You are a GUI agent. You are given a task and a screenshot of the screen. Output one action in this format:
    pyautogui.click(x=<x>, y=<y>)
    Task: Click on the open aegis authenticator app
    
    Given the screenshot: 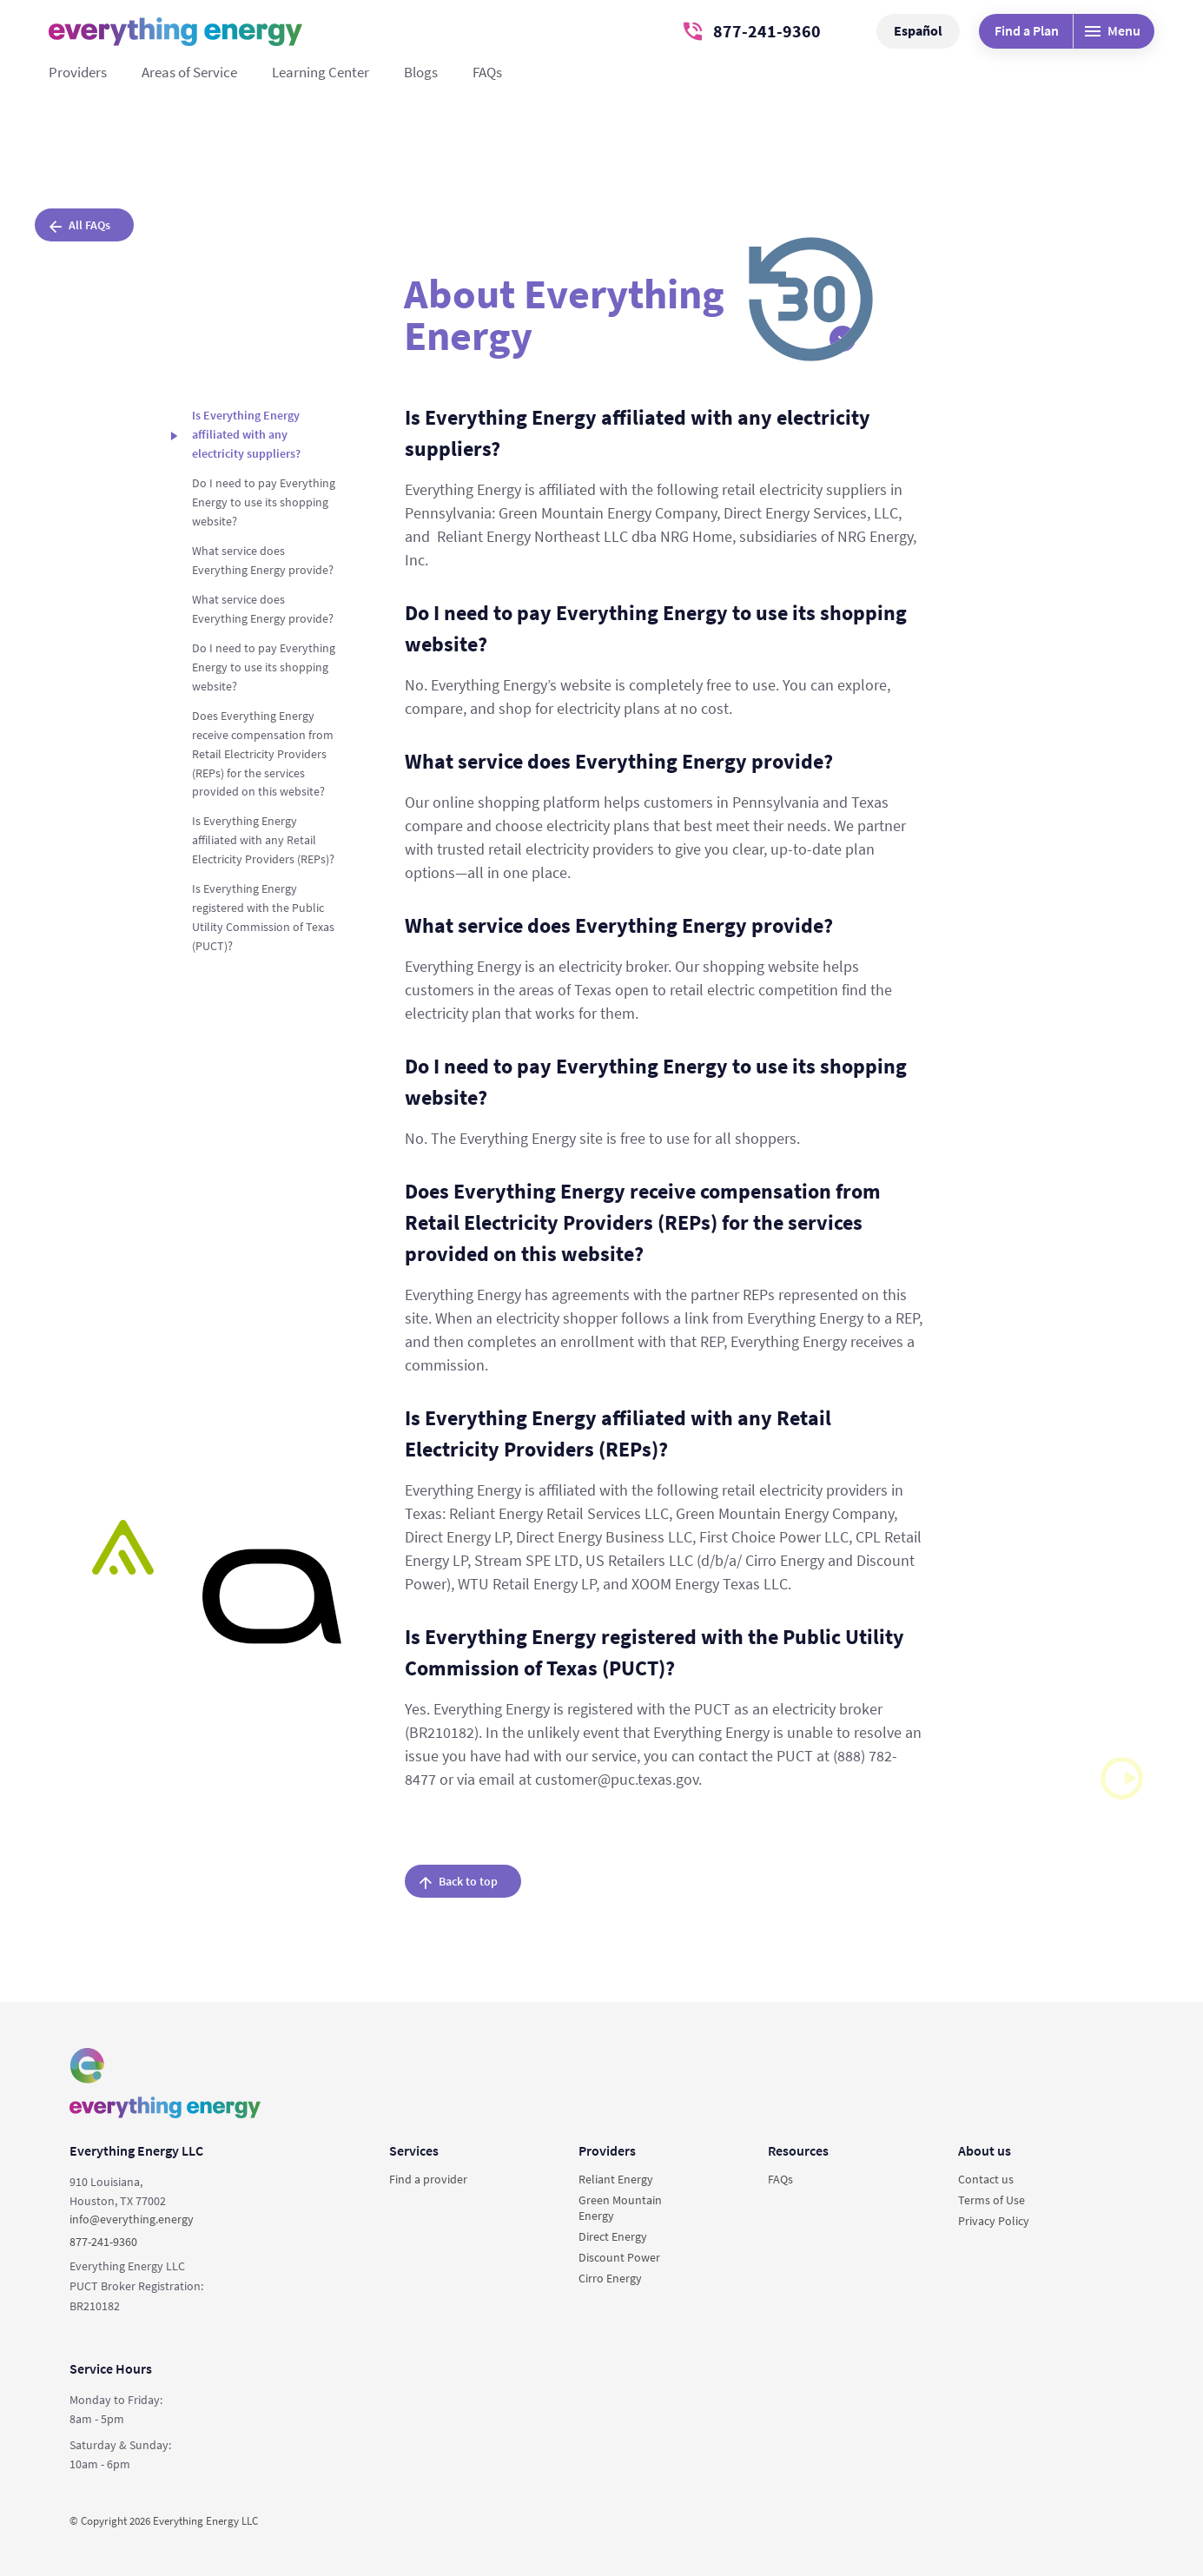 What is the action you would take?
    pyautogui.click(x=122, y=1547)
    